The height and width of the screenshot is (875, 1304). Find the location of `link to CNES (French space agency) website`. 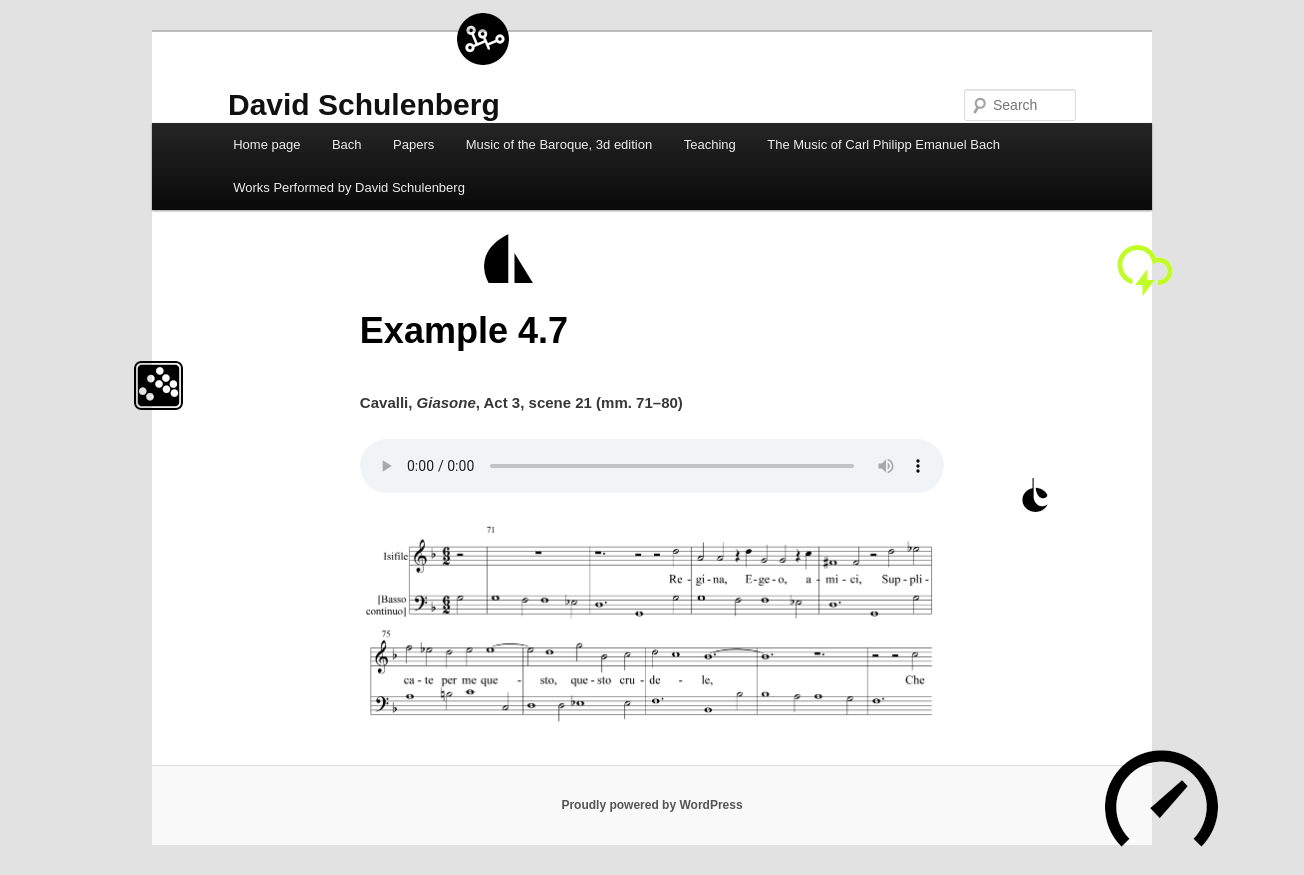

link to CNES (French space agency) website is located at coordinates (1035, 495).